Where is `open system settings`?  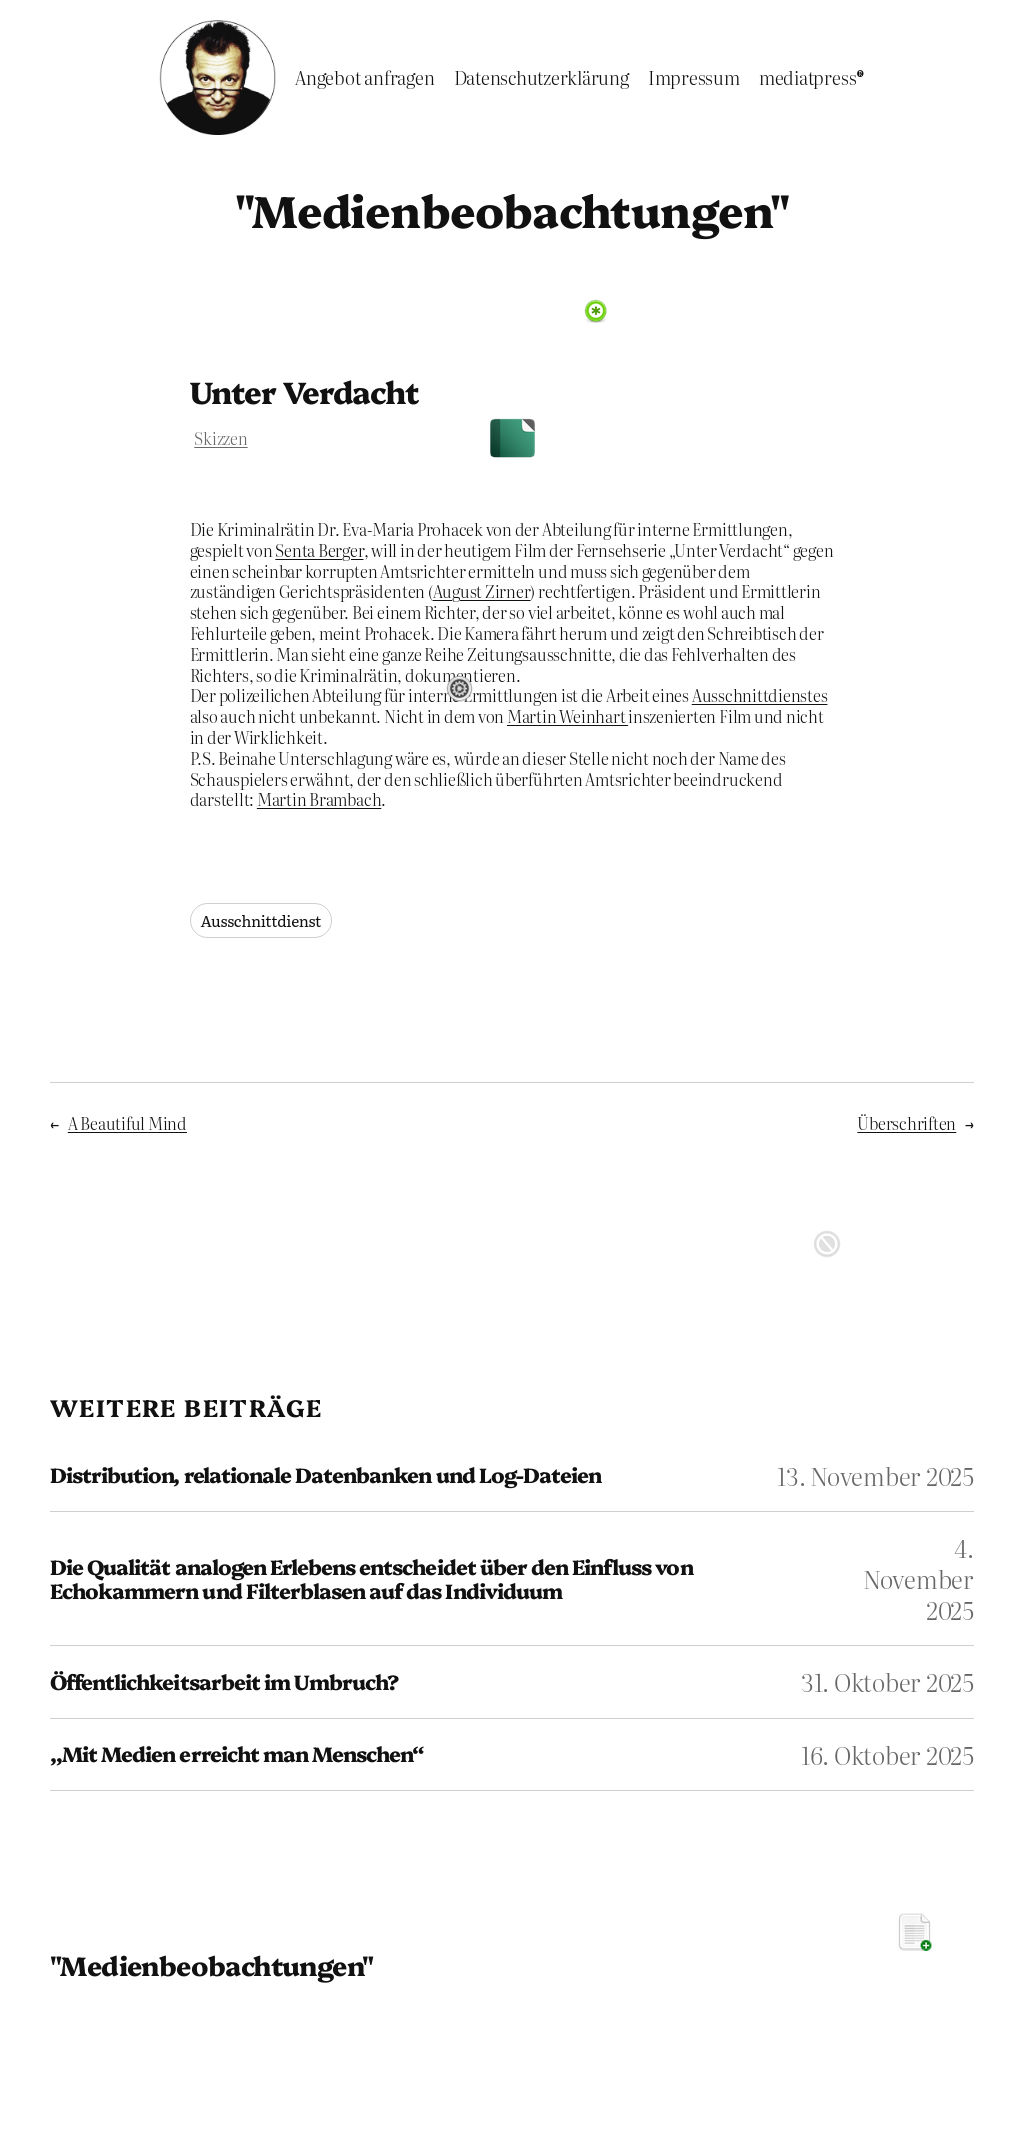 open system settings is located at coordinates (459, 688).